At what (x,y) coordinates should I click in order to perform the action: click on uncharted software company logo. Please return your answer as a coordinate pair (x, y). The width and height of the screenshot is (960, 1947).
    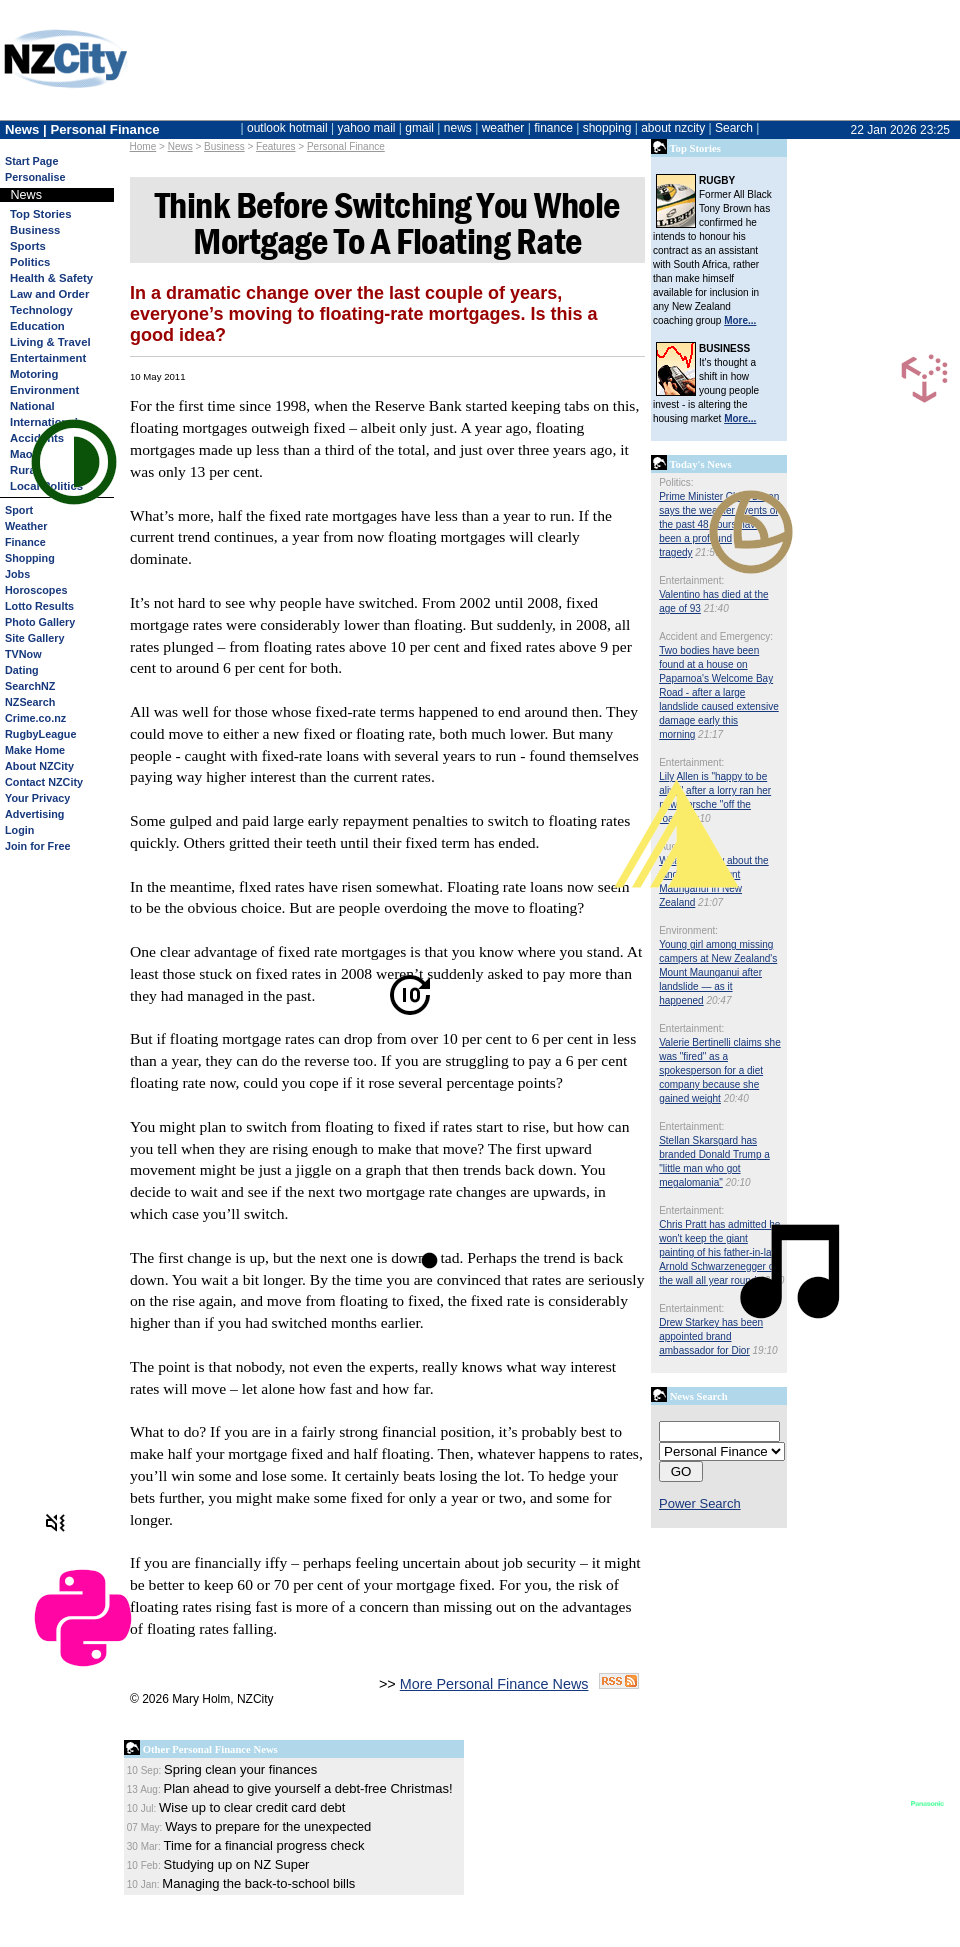
    Looking at the image, I should click on (924, 378).